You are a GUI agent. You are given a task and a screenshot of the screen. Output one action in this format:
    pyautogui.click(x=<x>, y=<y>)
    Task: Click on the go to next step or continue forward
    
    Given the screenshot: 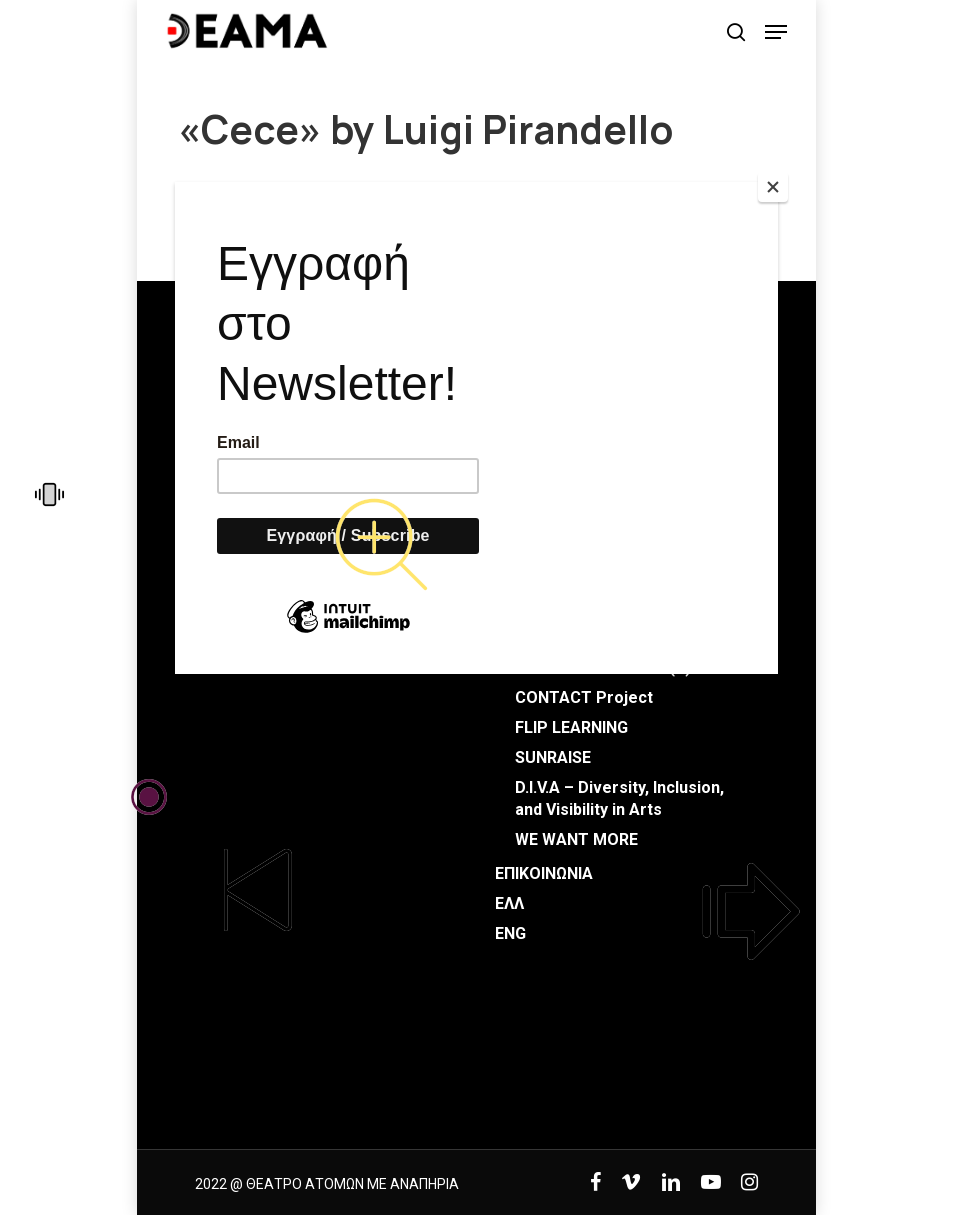 What is the action you would take?
    pyautogui.click(x=747, y=911)
    